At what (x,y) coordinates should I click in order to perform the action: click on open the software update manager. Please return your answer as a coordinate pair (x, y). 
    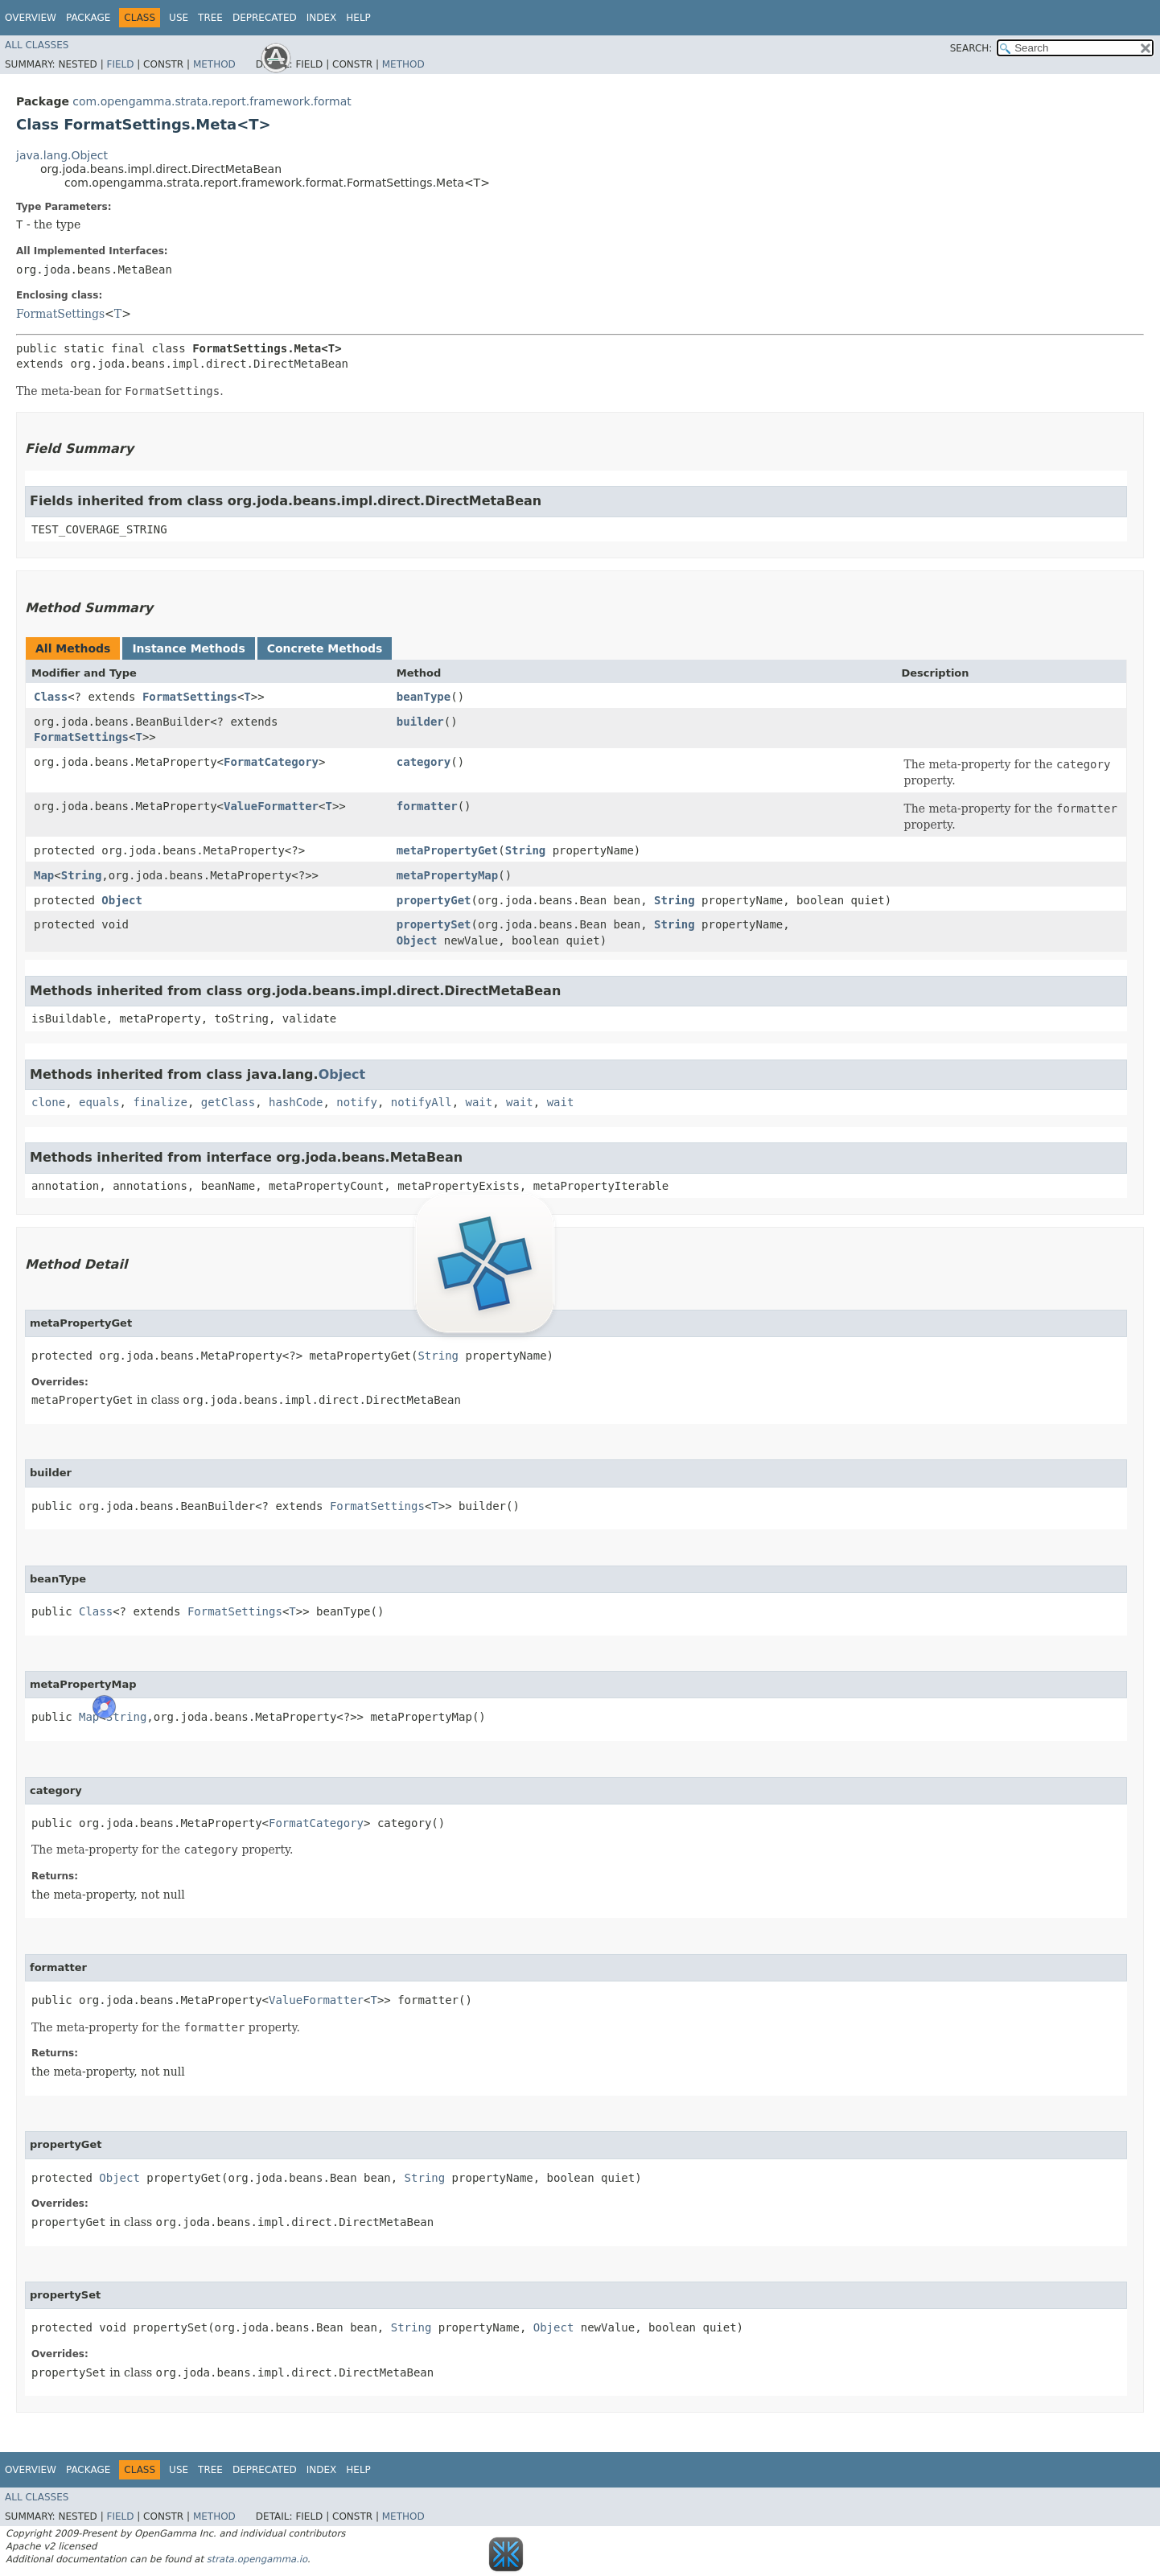
    Looking at the image, I should click on (276, 58).